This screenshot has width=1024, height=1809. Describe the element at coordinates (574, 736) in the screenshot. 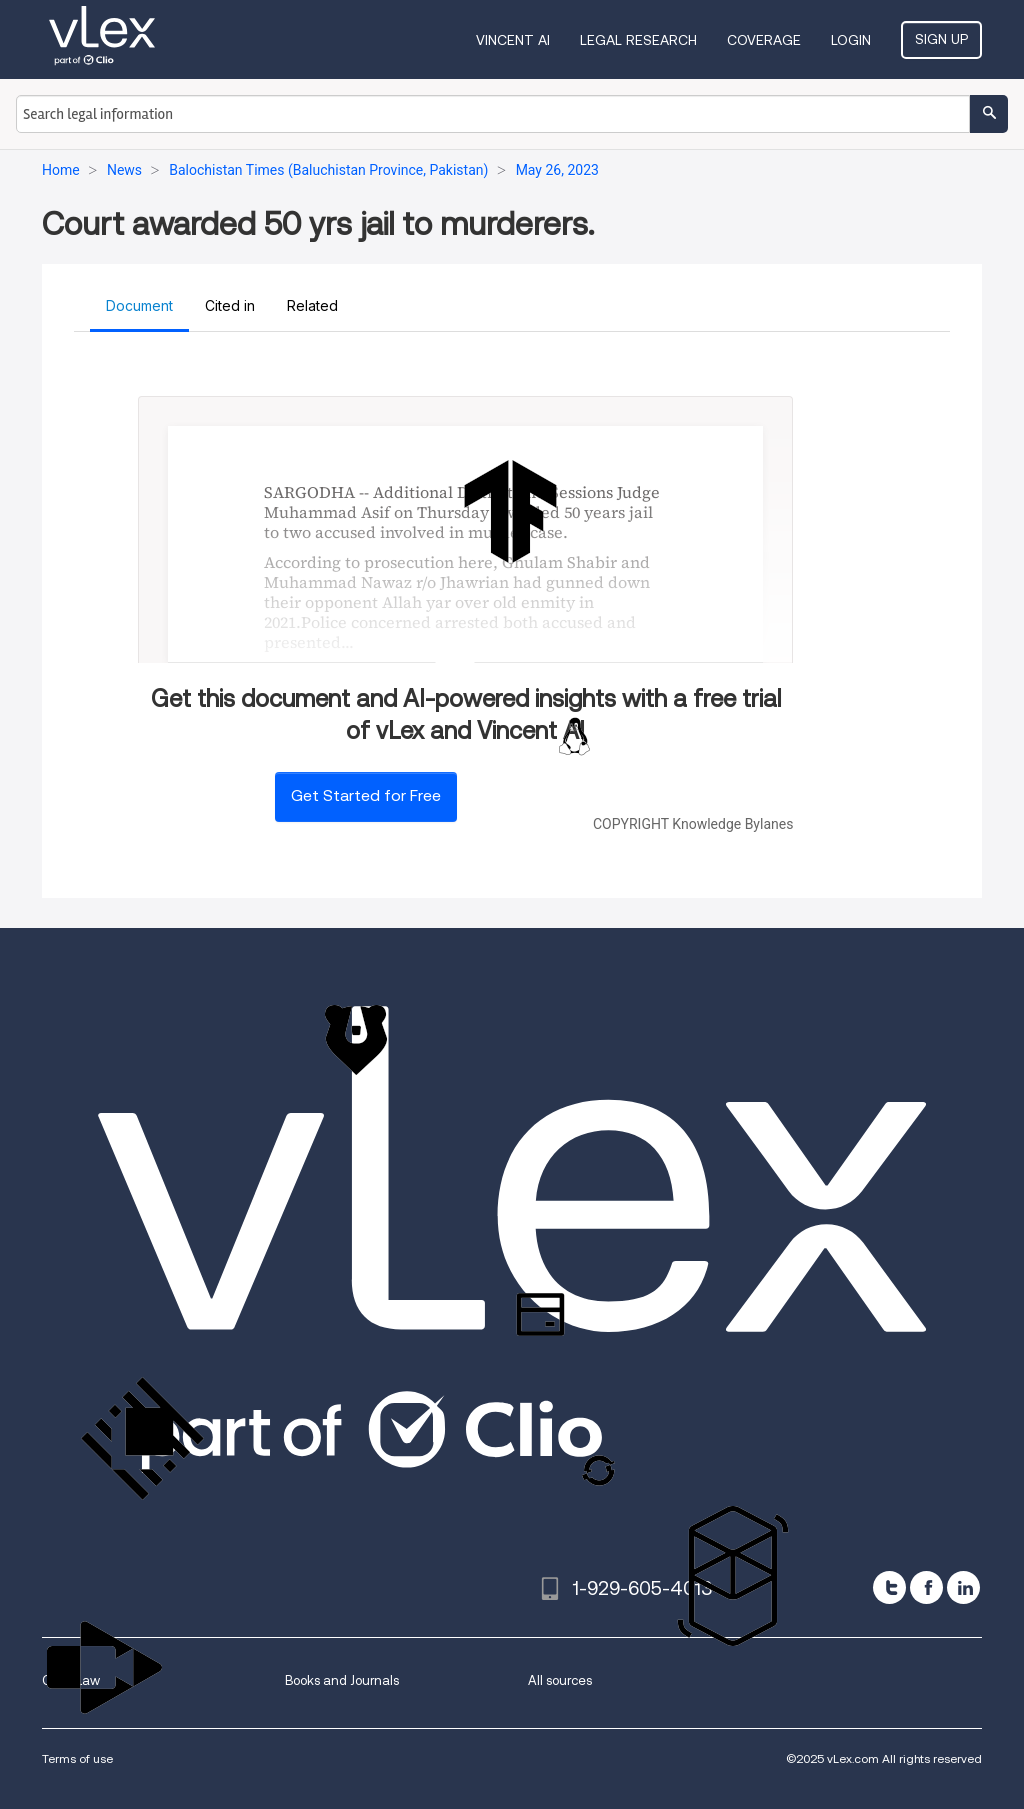

I see `indicates linux operating system compatibility` at that location.